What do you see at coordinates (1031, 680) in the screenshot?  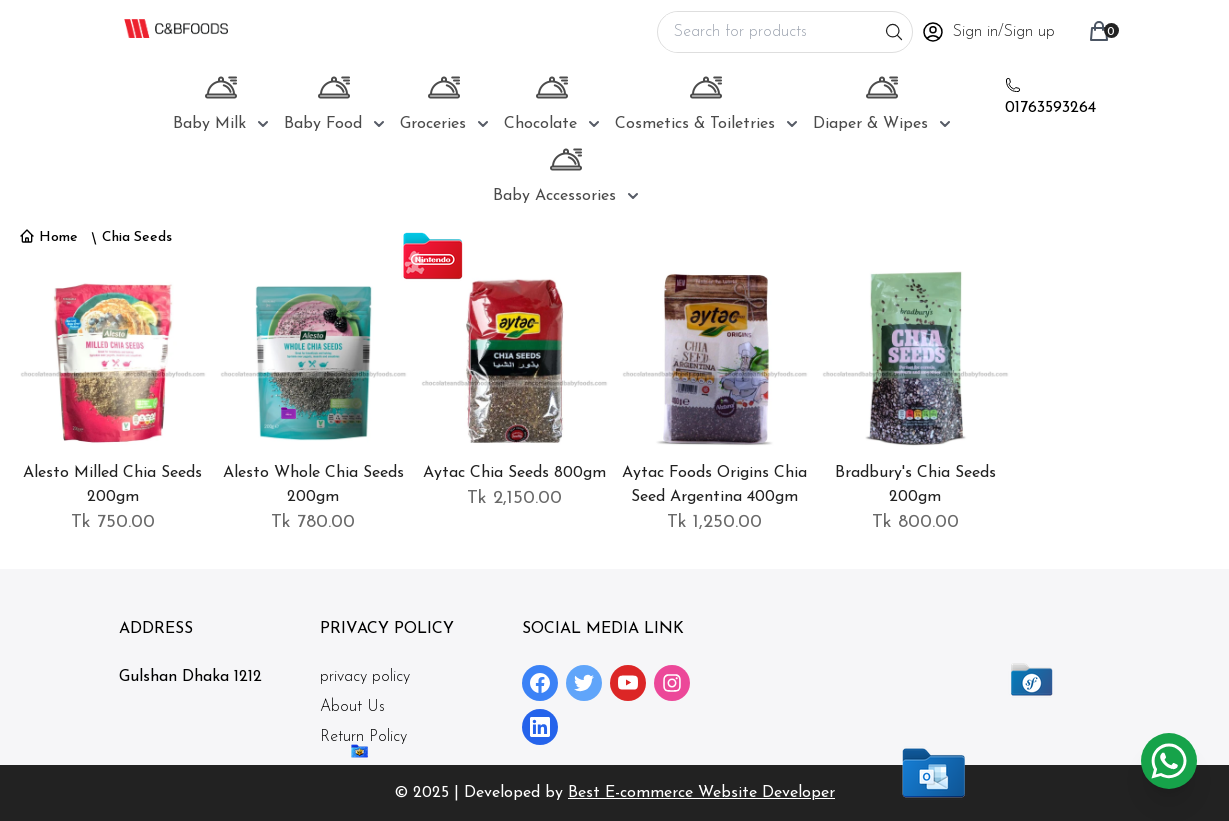 I see `folder containing symfony framework project files` at bounding box center [1031, 680].